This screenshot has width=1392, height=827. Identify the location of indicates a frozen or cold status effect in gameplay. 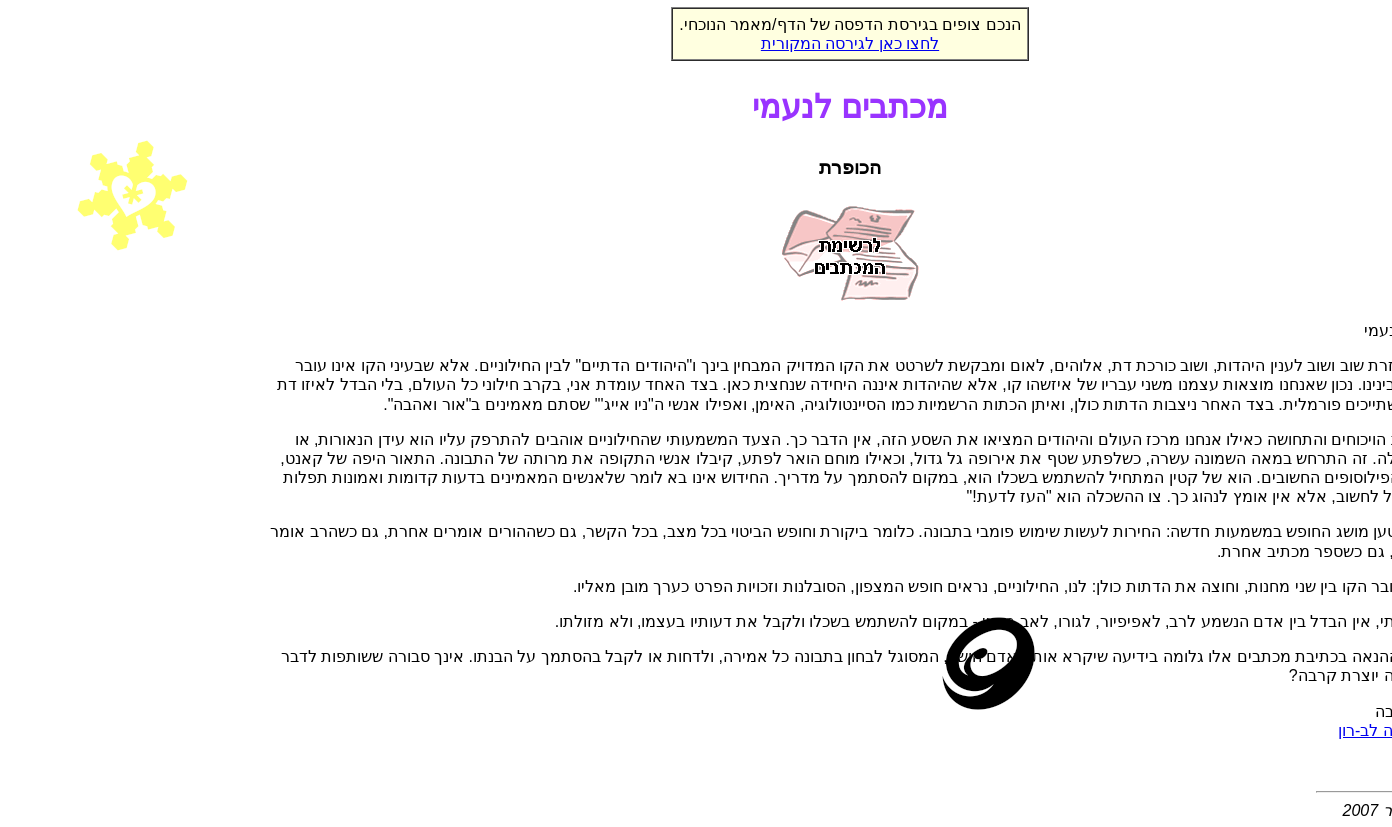
(132, 195).